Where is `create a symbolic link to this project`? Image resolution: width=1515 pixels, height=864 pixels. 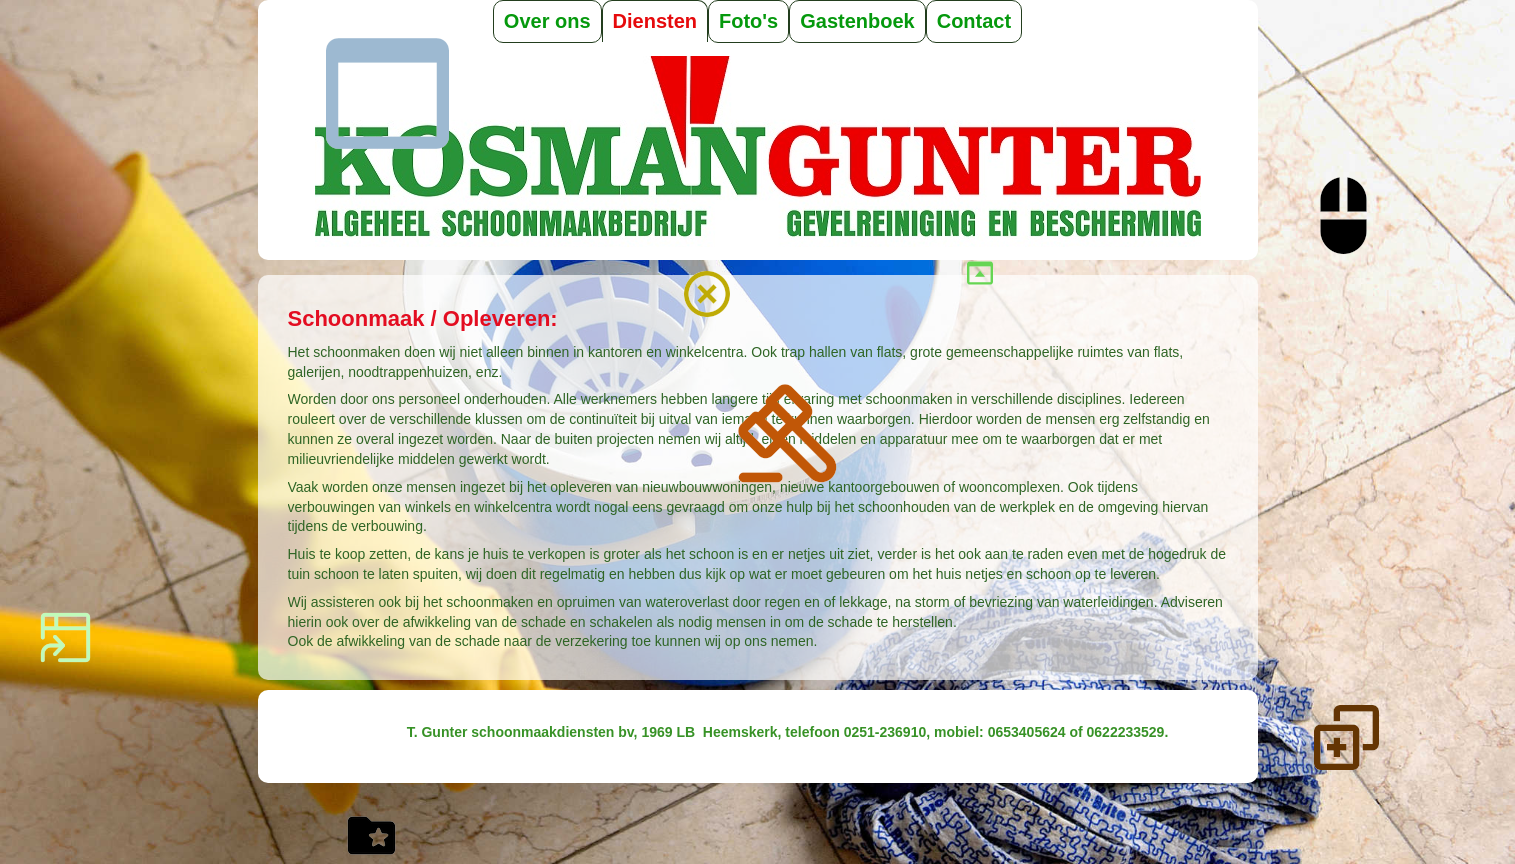 create a symbolic link to this project is located at coordinates (65, 637).